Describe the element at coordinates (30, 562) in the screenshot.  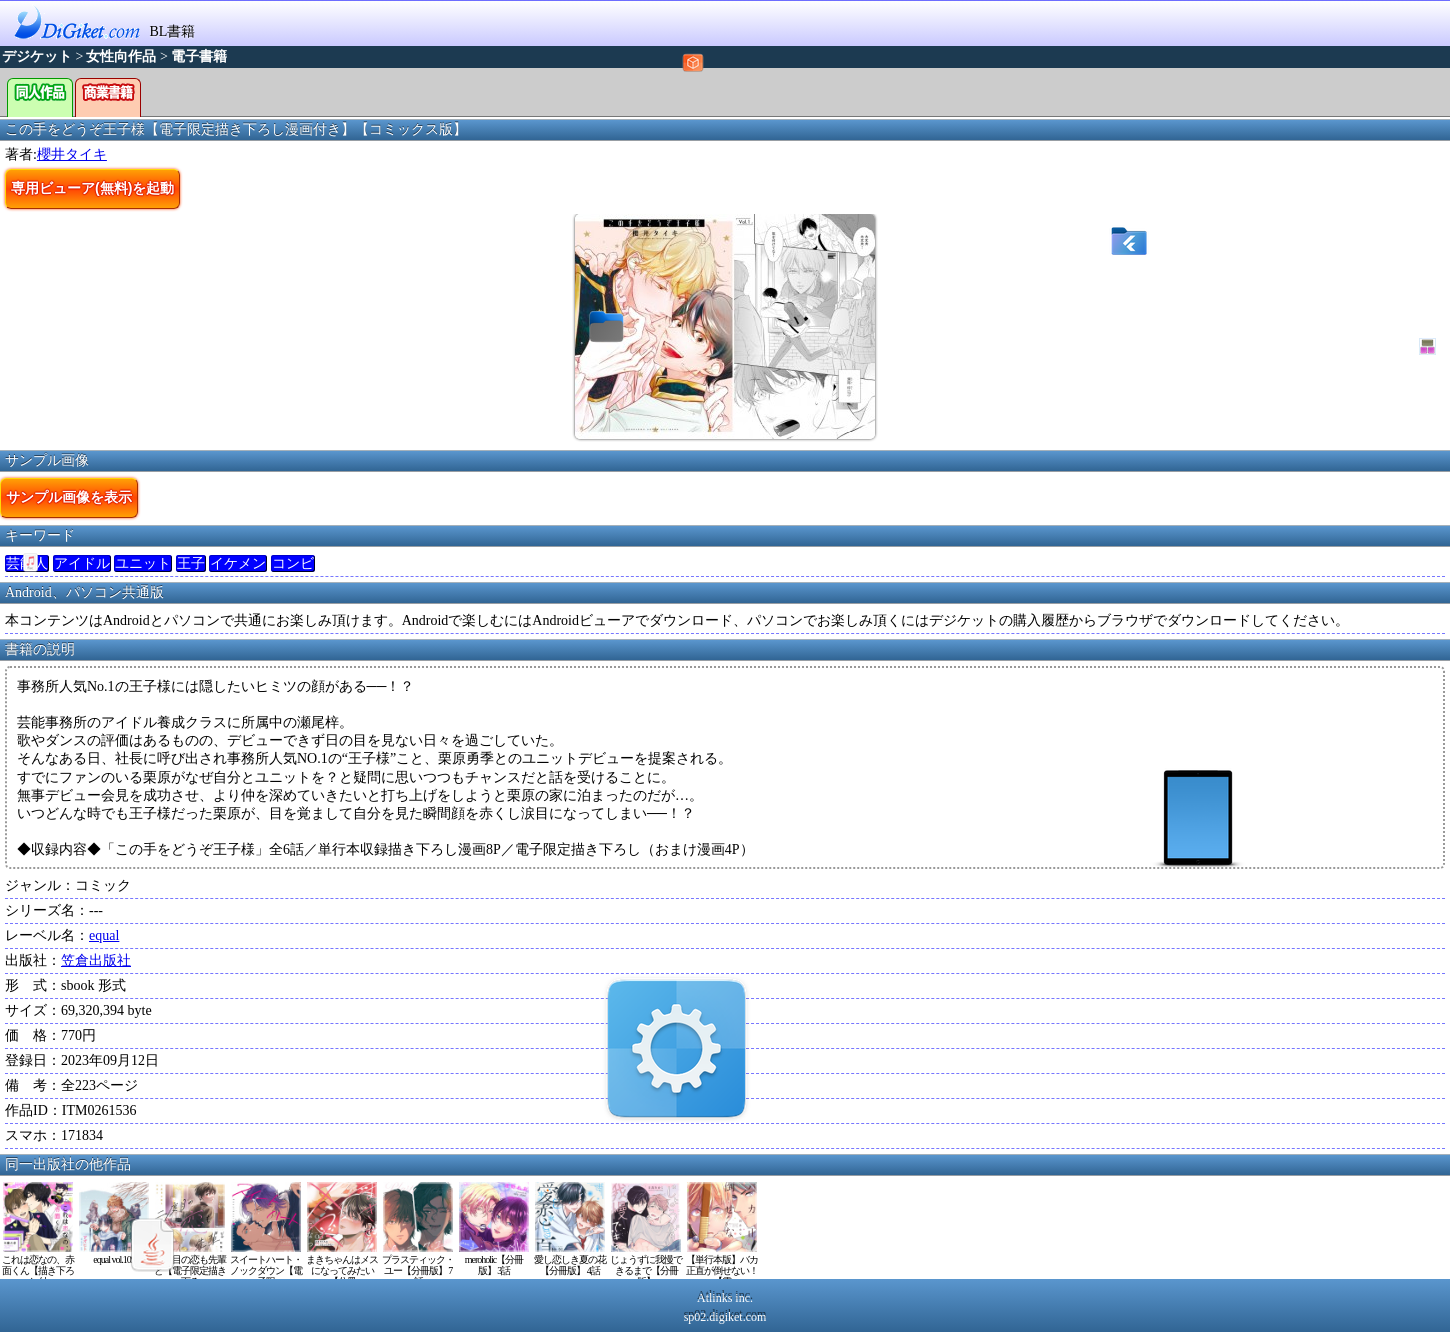
I see `a flac audio file` at that location.